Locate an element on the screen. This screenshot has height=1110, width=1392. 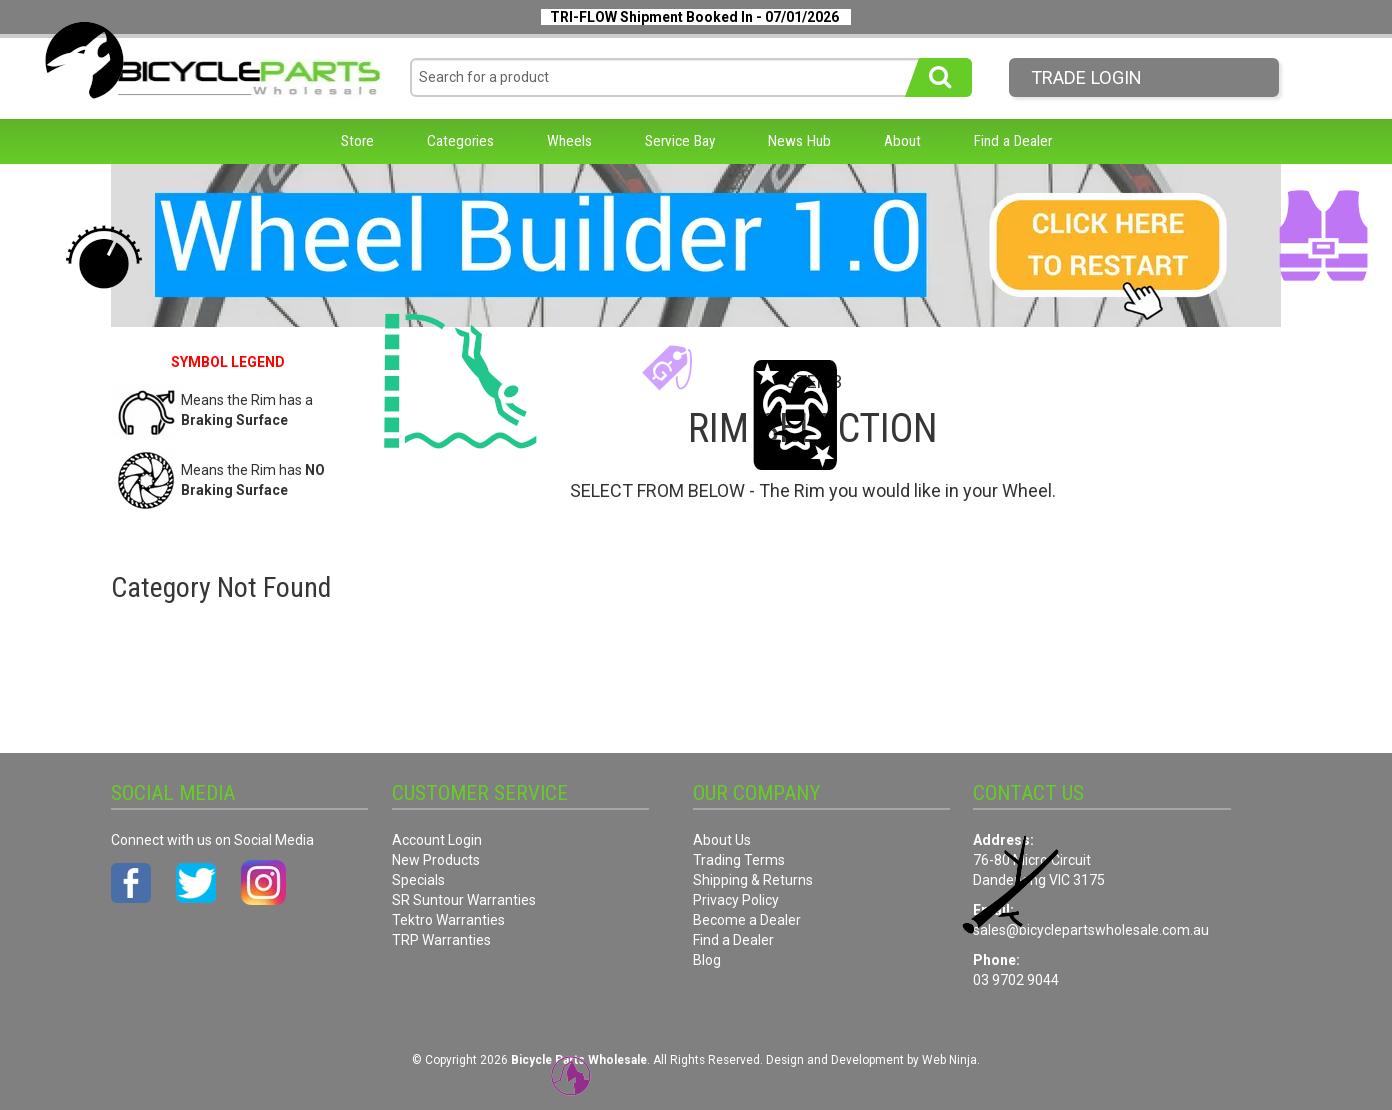
play a wild card or joker in a card game is located at coordinates (795, 415).